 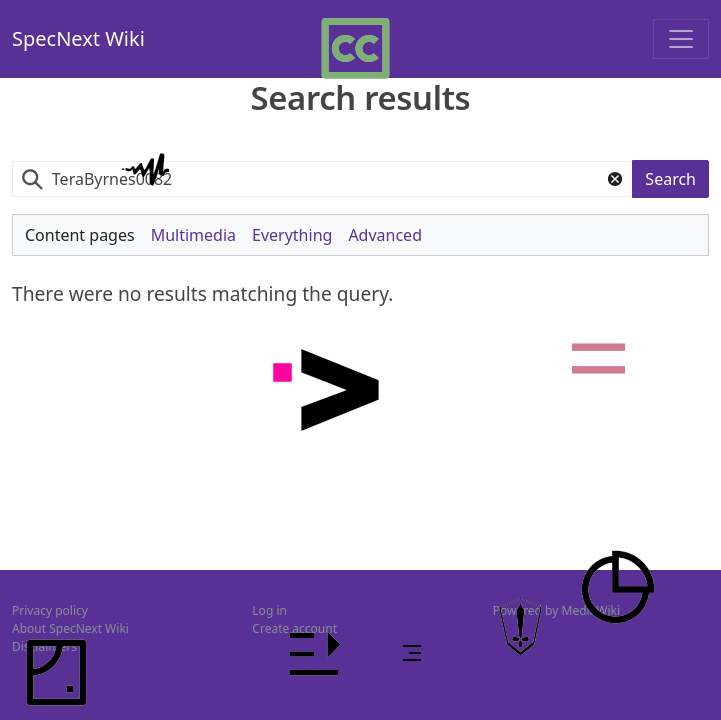 What do you see at coordinates (145, 169) in the screenshot?
I see `open audiomack music streaming app` at bounding box center [145, 169].